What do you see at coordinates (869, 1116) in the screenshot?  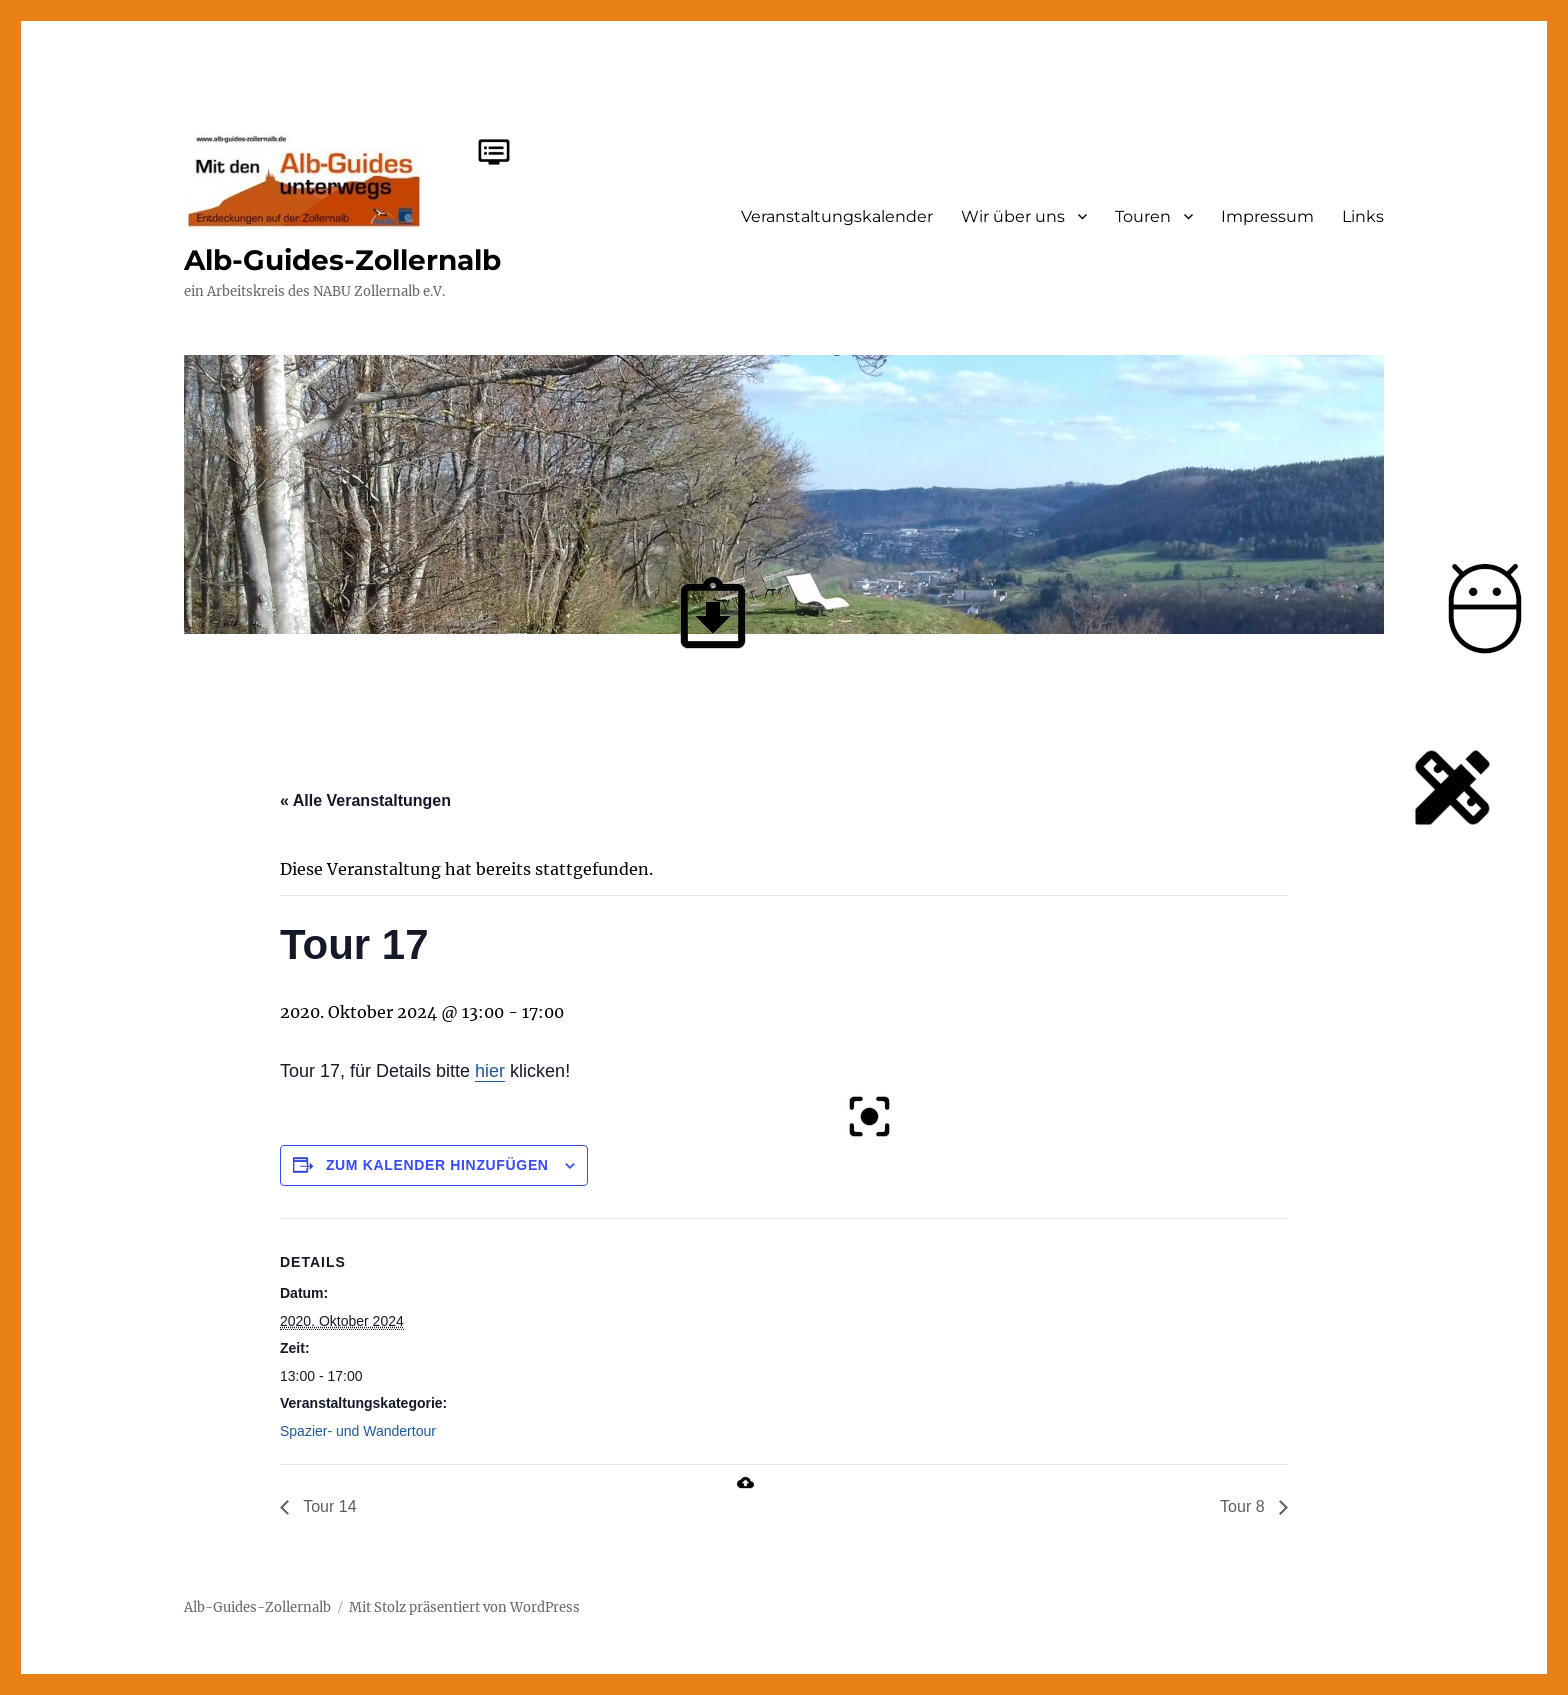 I see `center focus point for camera or image capture` at bounding box center [869, 1116].